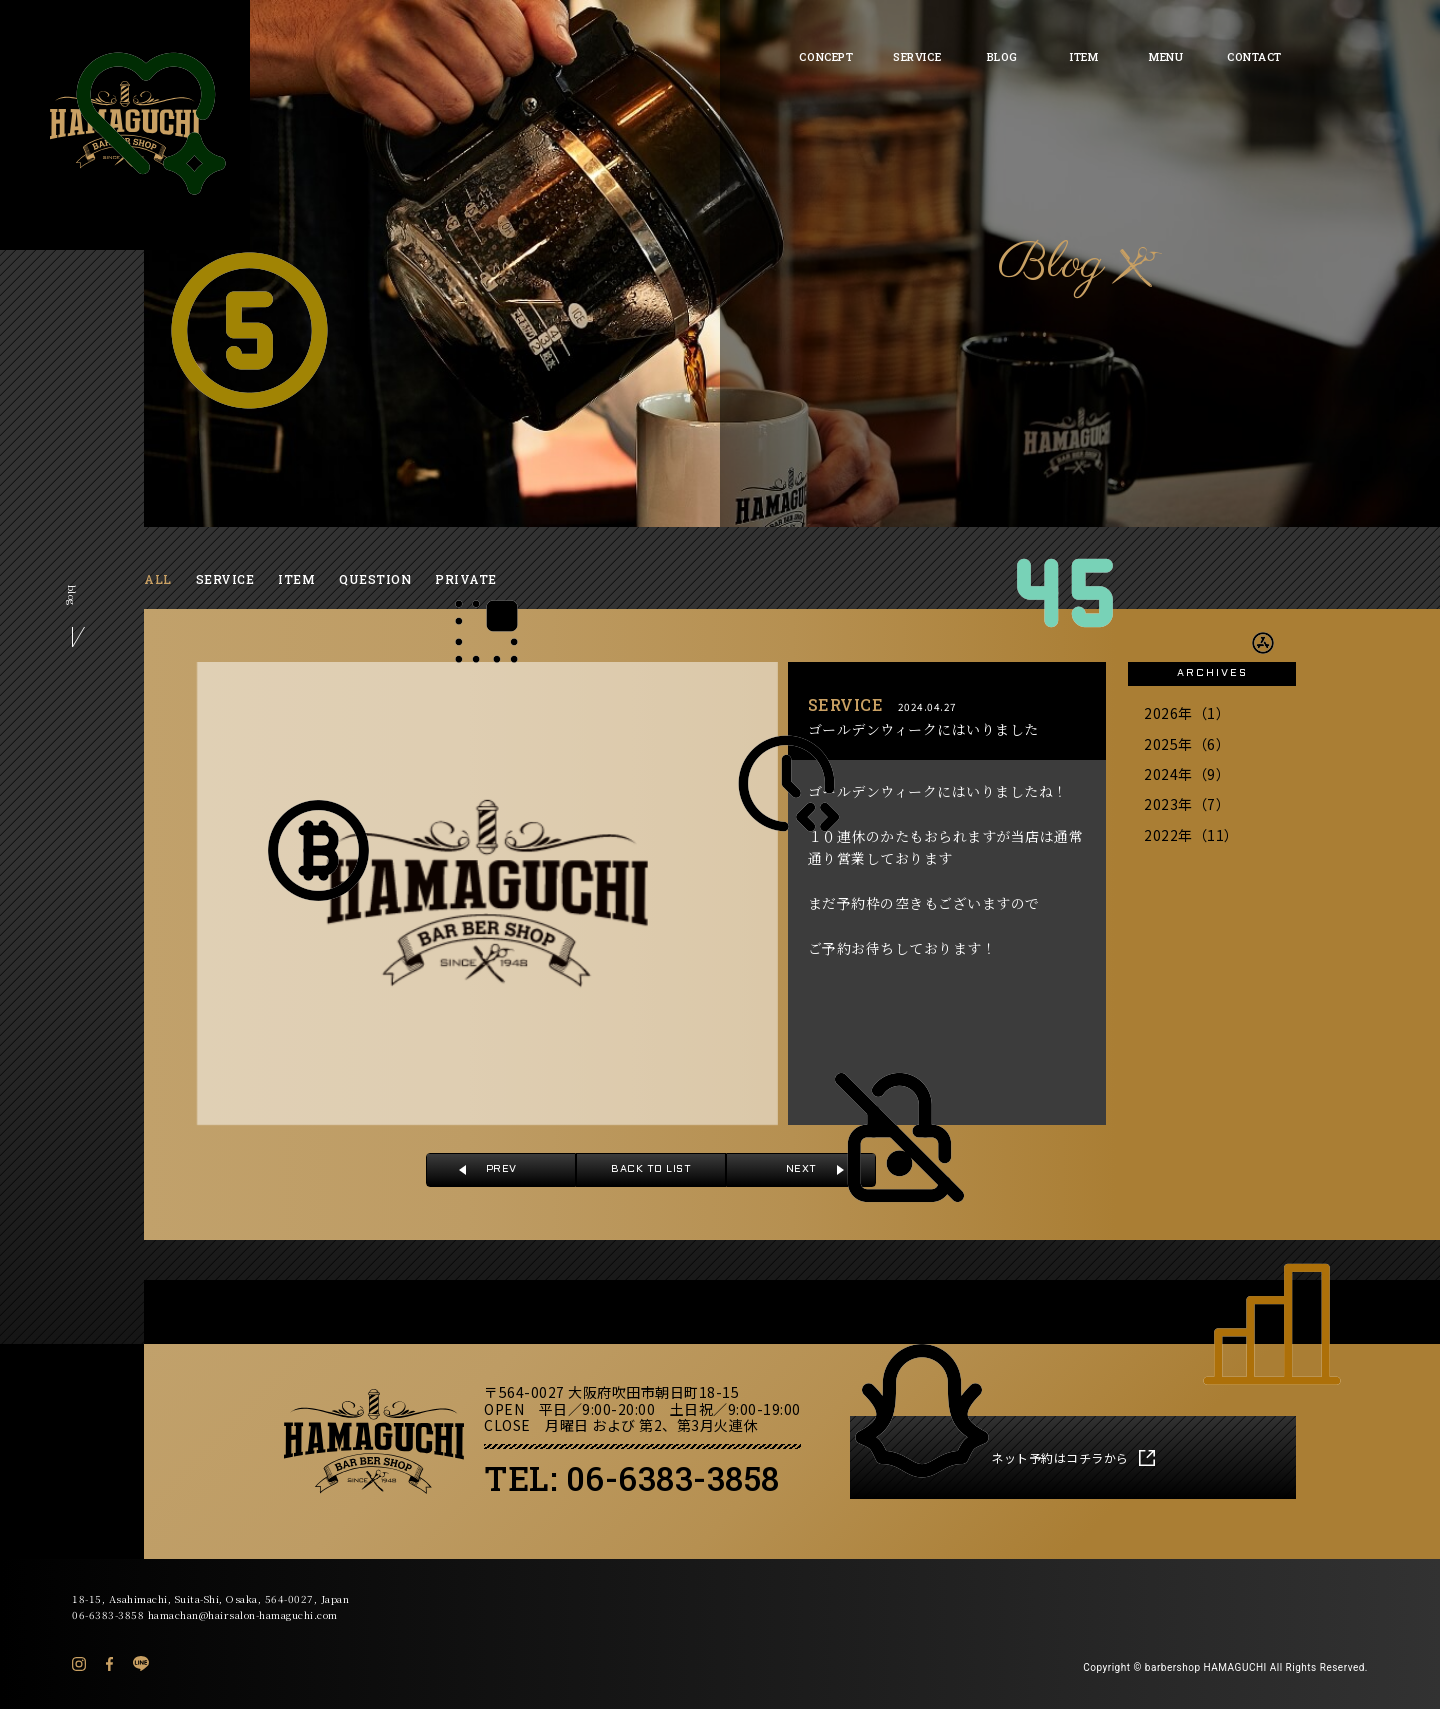 The image size is (1440, 1709). Describe the element at coordinates (899, 1137) in the screenshot. I see `unlock or disable security lock` at that location.